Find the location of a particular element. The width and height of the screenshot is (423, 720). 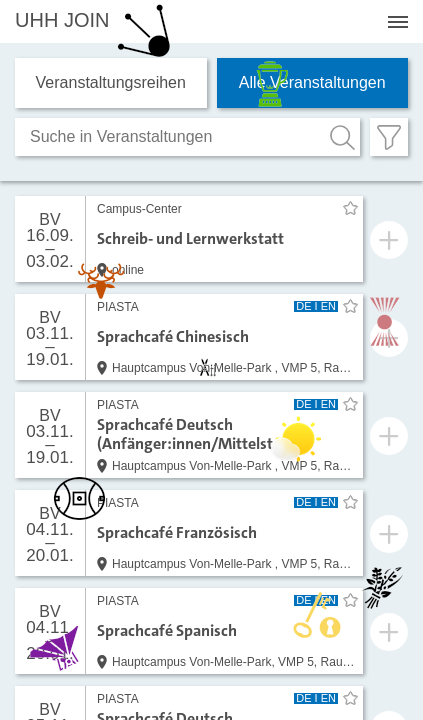

view football/rugby field layout is located at coordinates (79, 498).